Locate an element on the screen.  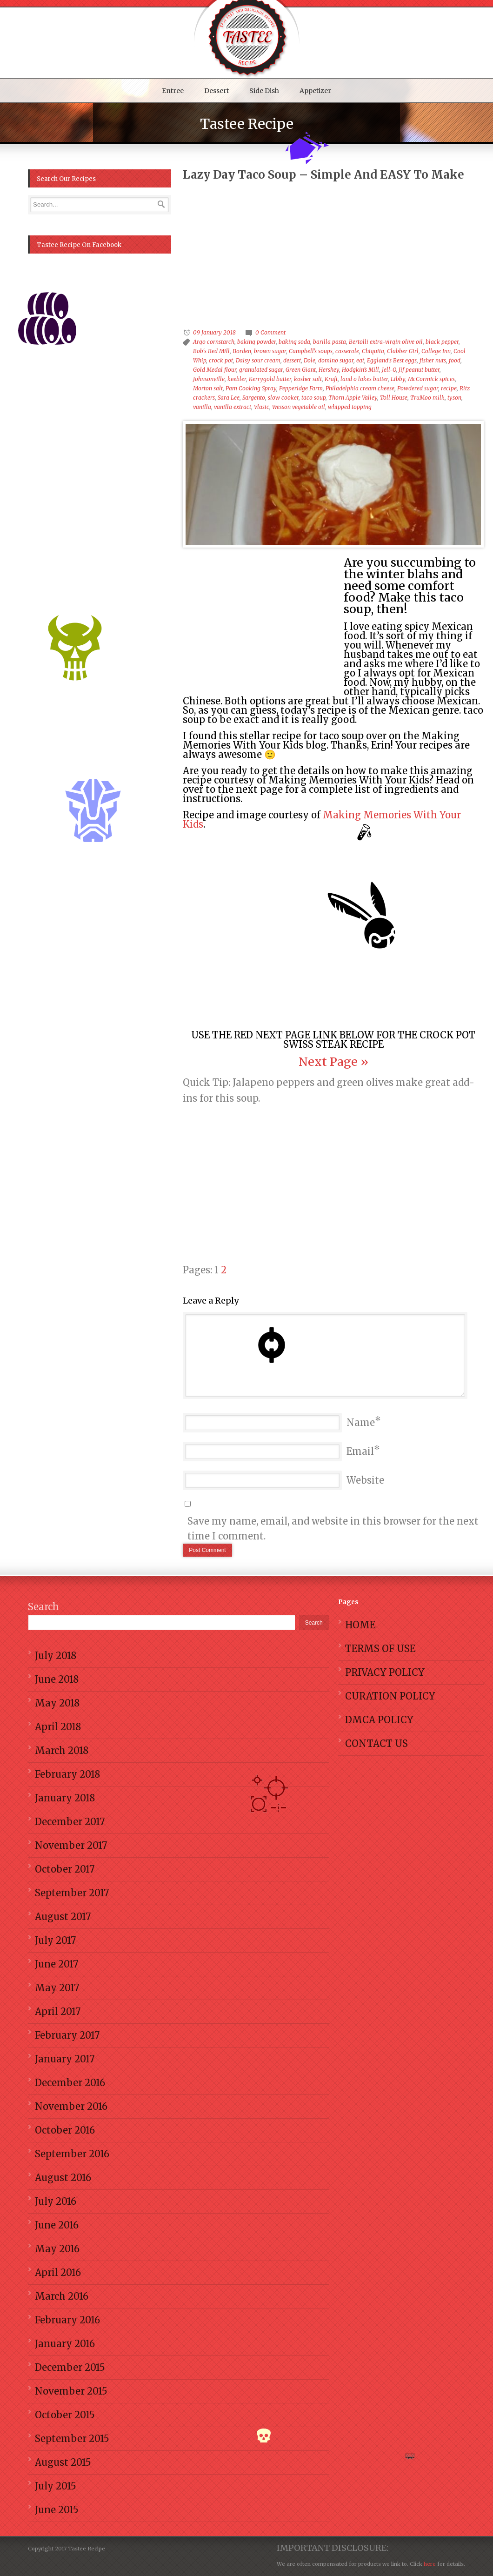
golden snitch icon from Harry Potter quidditch is located at coordinates (361, 915).